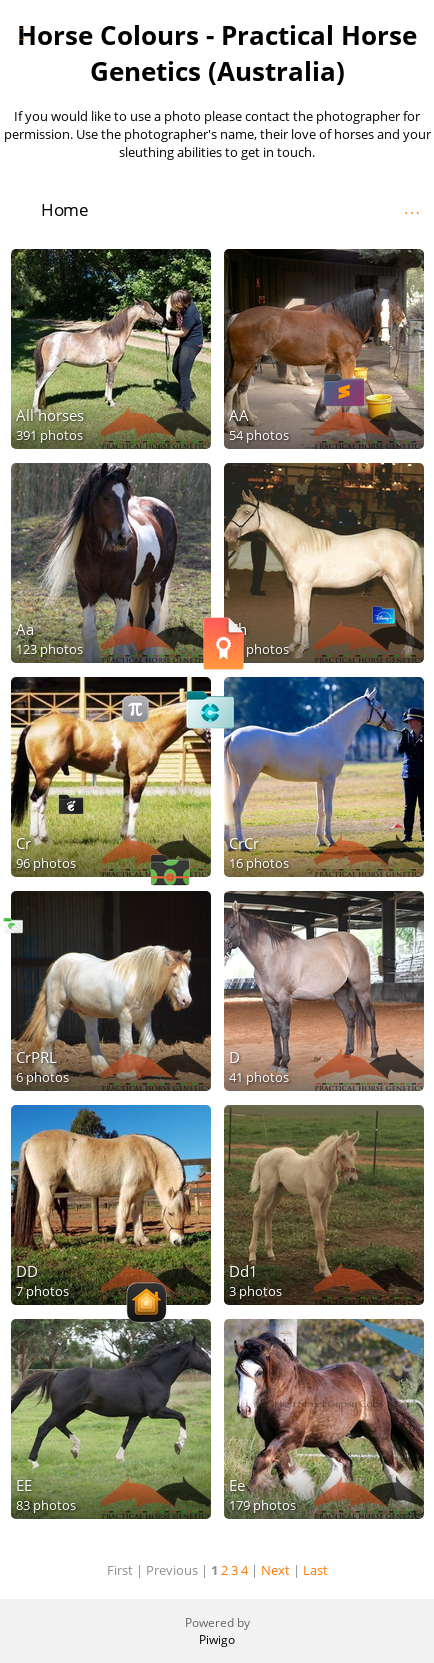 This screenshot has height=1663, width=434. What do you see at coordinates (146, 1302) in the screenshot?
I see `open the home app` at bounding box center [146, 1302].